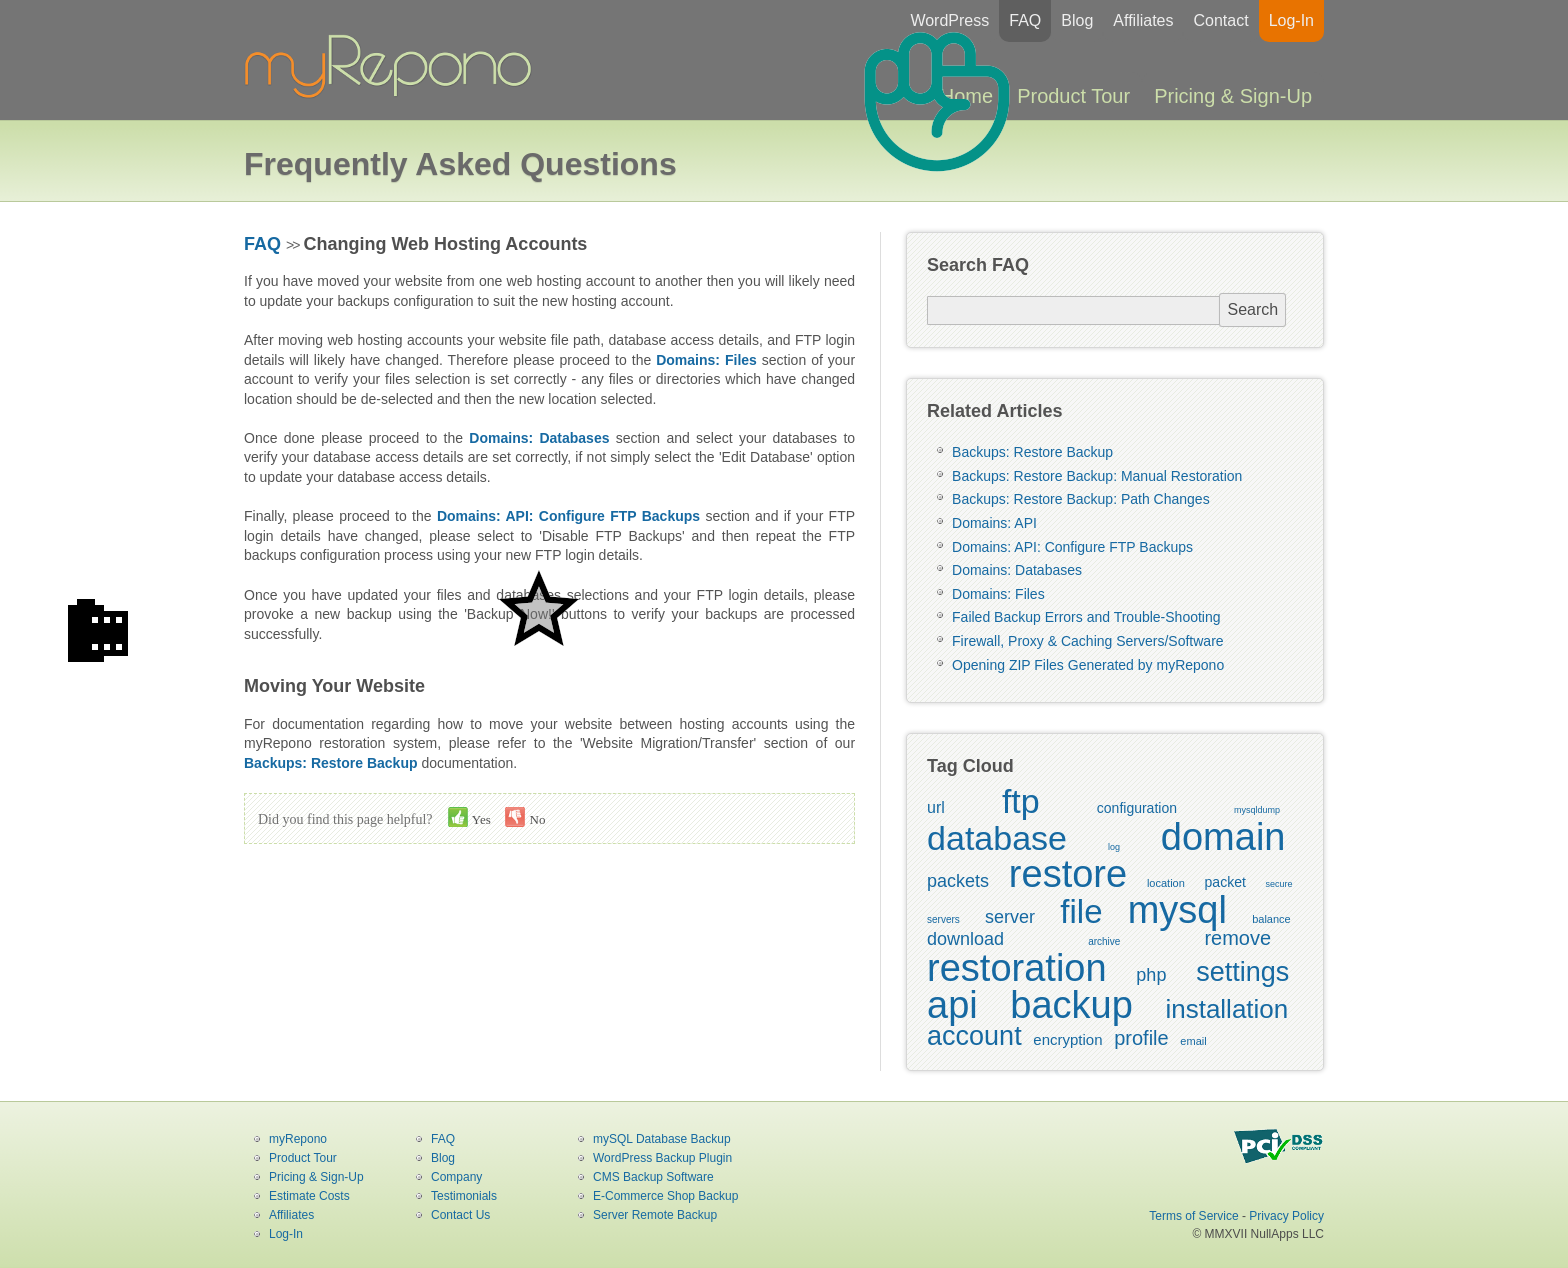 Image resolution: width=1568 pixels, height=1268 pixels. What do you see at coordinates (98, 632) in the screenshot?
I see `access camera roll or photo gallery` at bounding box center [98, 632].